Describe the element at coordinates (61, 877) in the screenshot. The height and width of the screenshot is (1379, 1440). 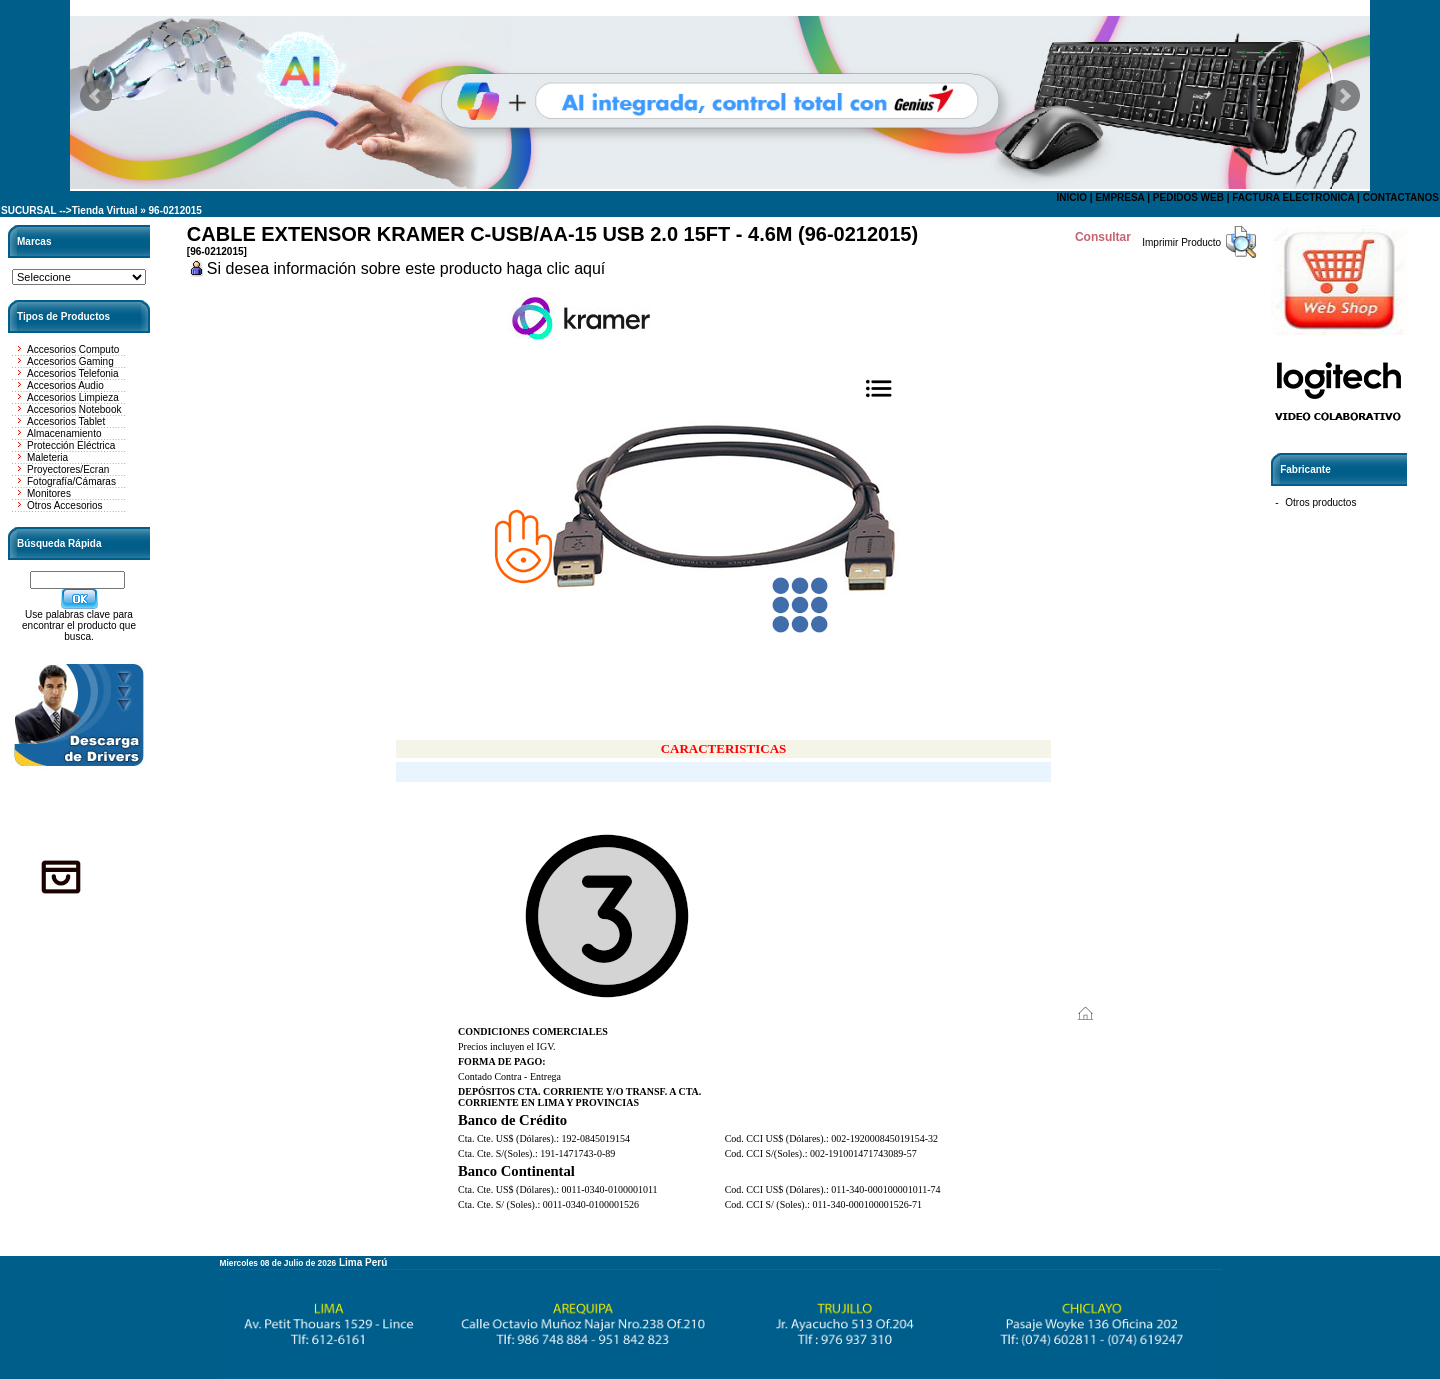
I see `view your shopping bag` at that location.